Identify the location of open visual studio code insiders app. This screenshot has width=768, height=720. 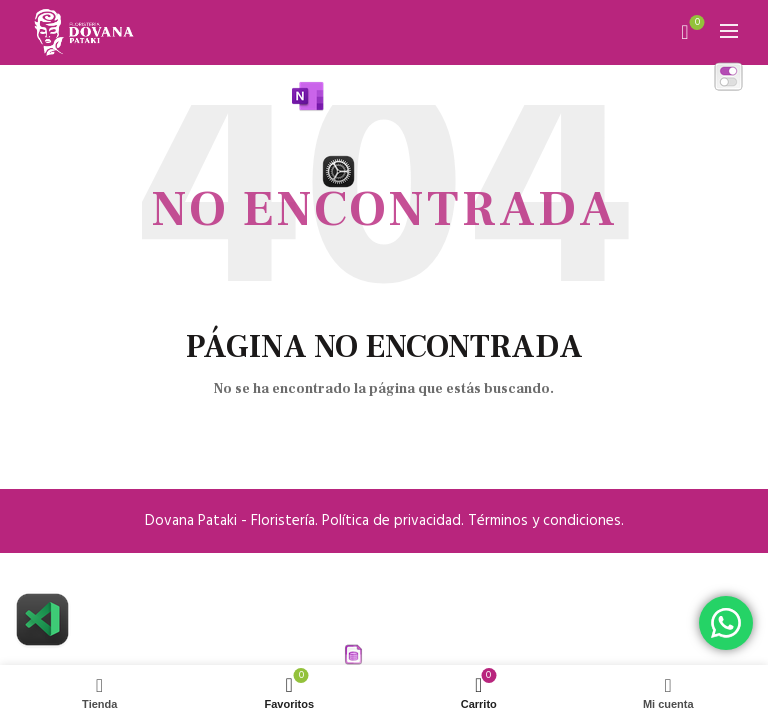
(42, 619).